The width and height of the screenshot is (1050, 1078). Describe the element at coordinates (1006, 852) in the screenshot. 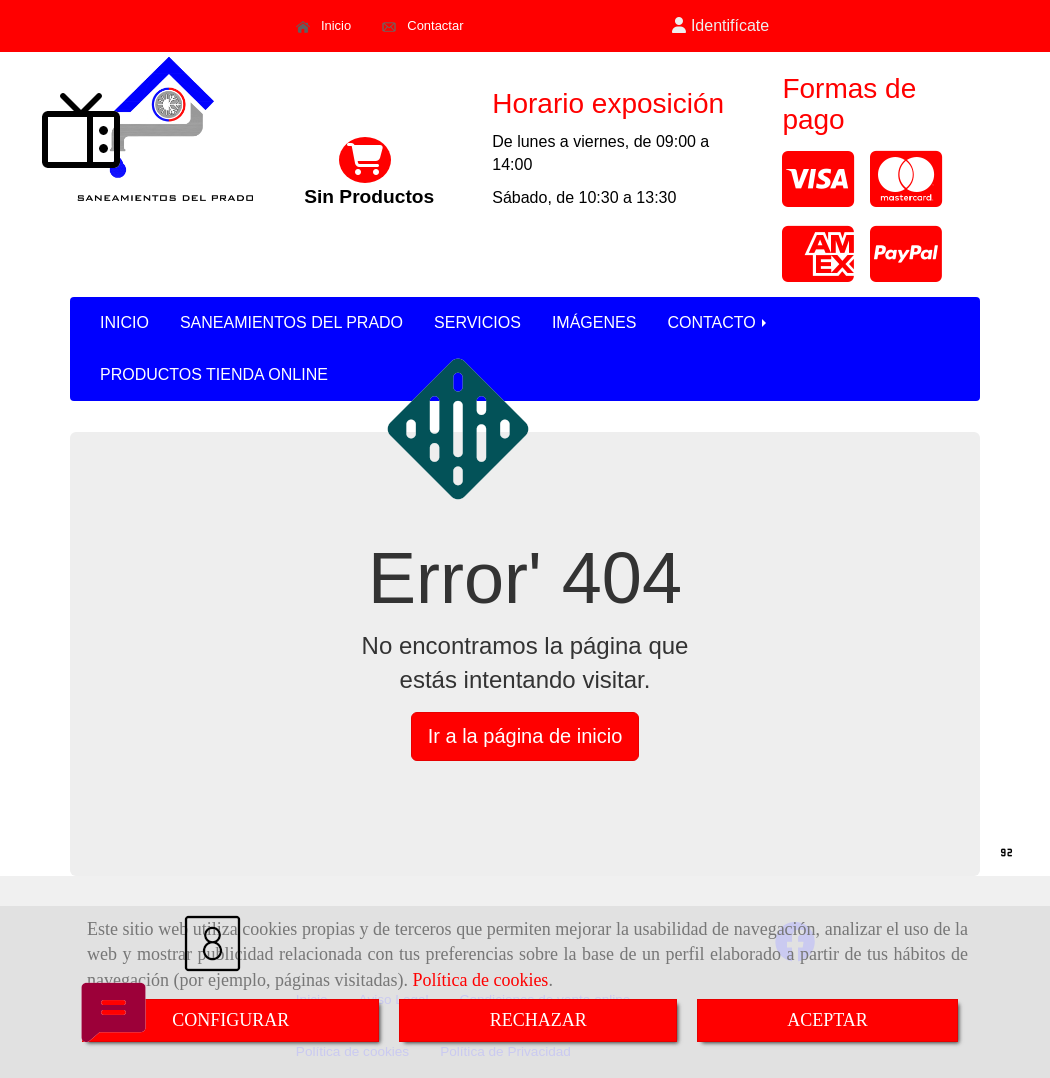

I see `displays the number 92 as a badge or counter` at that location.